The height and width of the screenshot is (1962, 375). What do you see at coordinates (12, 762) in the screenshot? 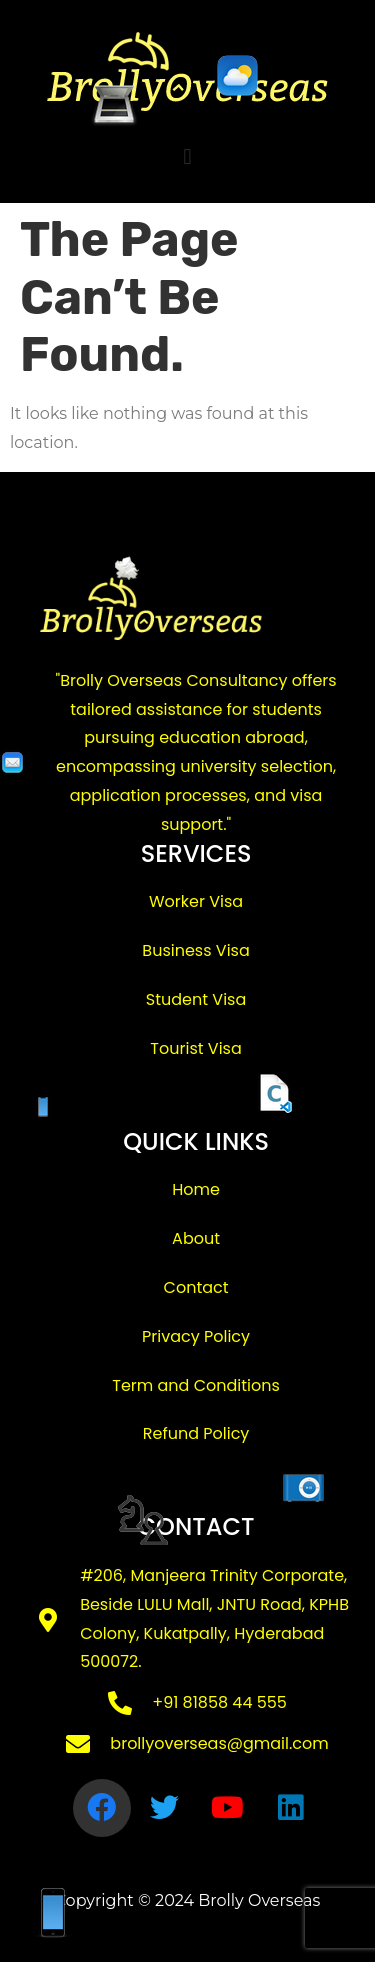
I see `open the mail app` at bounding box center [12, 762].